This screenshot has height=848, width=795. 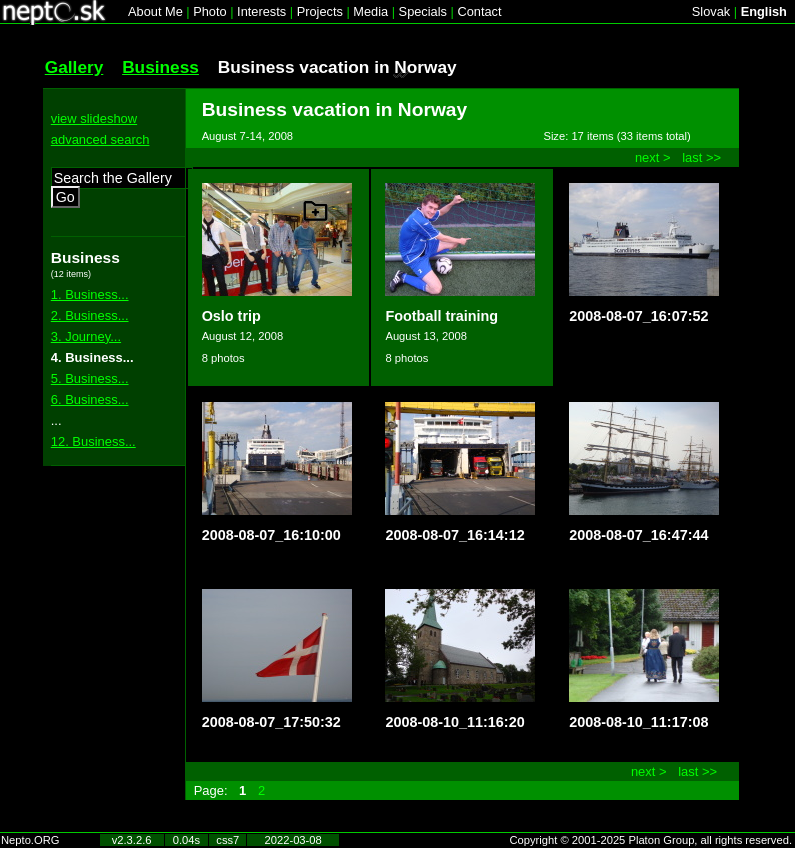 I want to click on create a new folder, so click(x=315, y=210).